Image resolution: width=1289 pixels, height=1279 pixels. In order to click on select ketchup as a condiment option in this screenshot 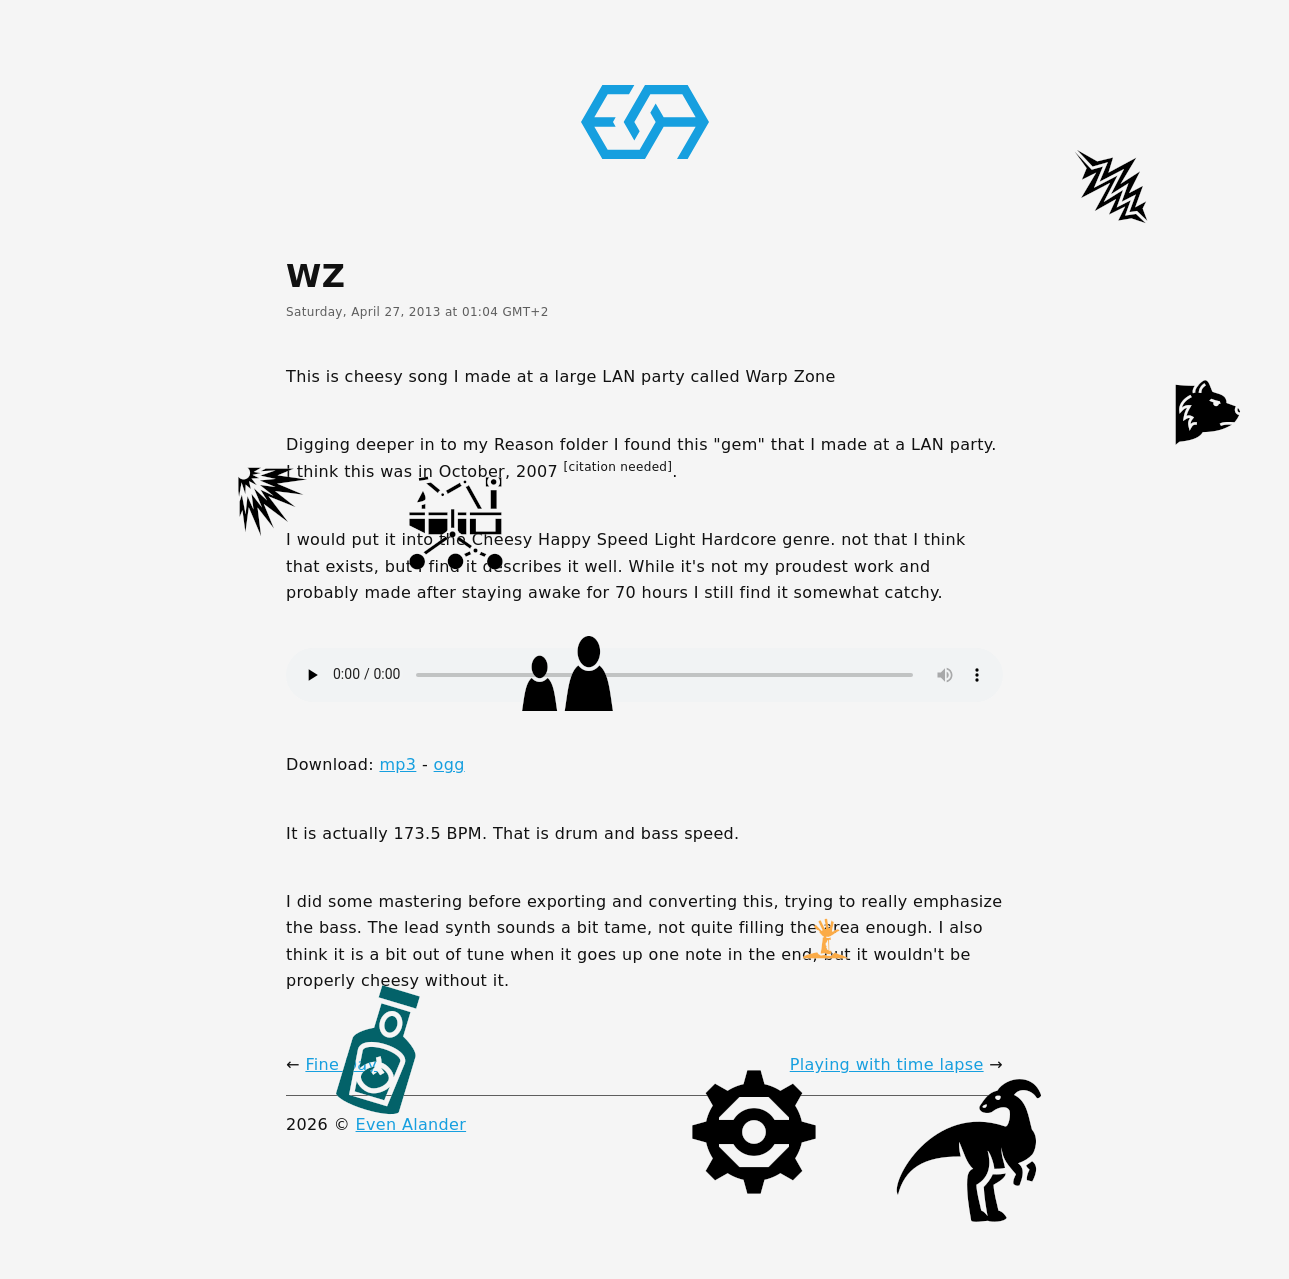, I will do `click(378, 1049)`.